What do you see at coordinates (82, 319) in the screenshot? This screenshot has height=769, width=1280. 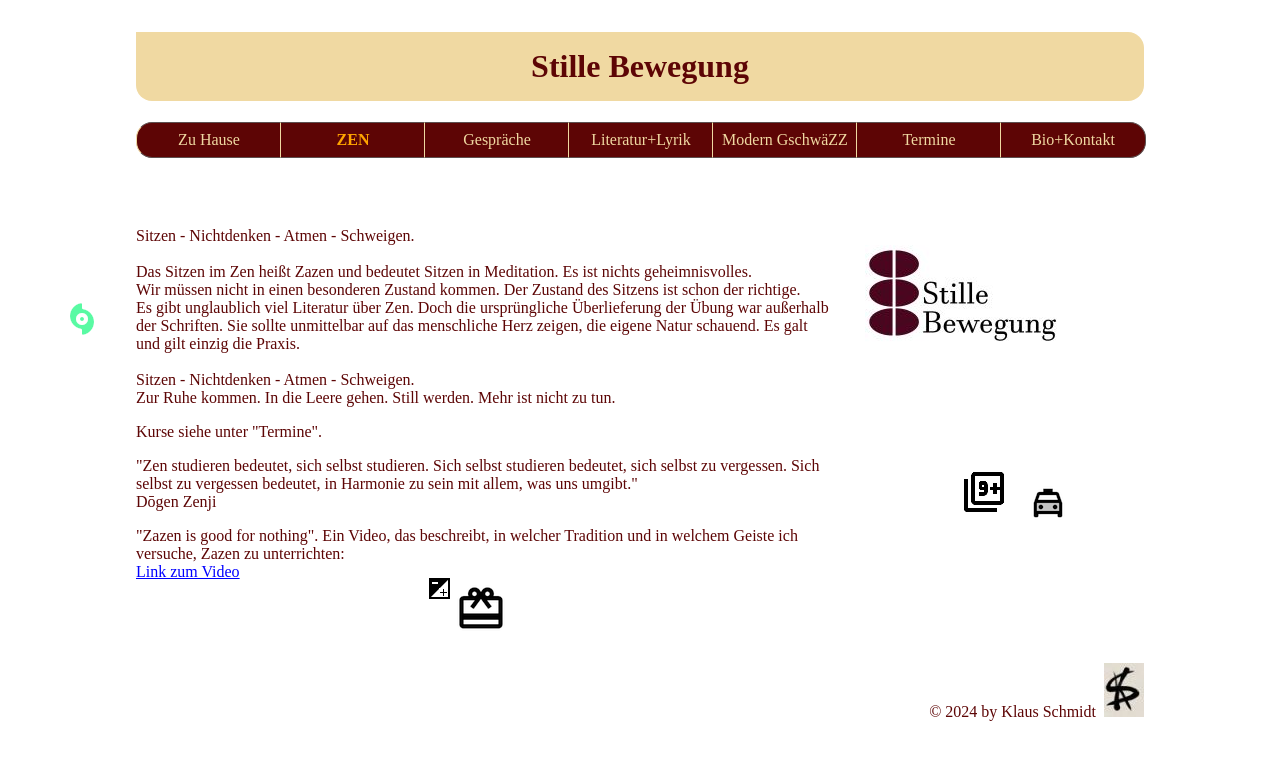 I see `indicates hurricane or tropical storm warning` at bounding box center [82, 319].